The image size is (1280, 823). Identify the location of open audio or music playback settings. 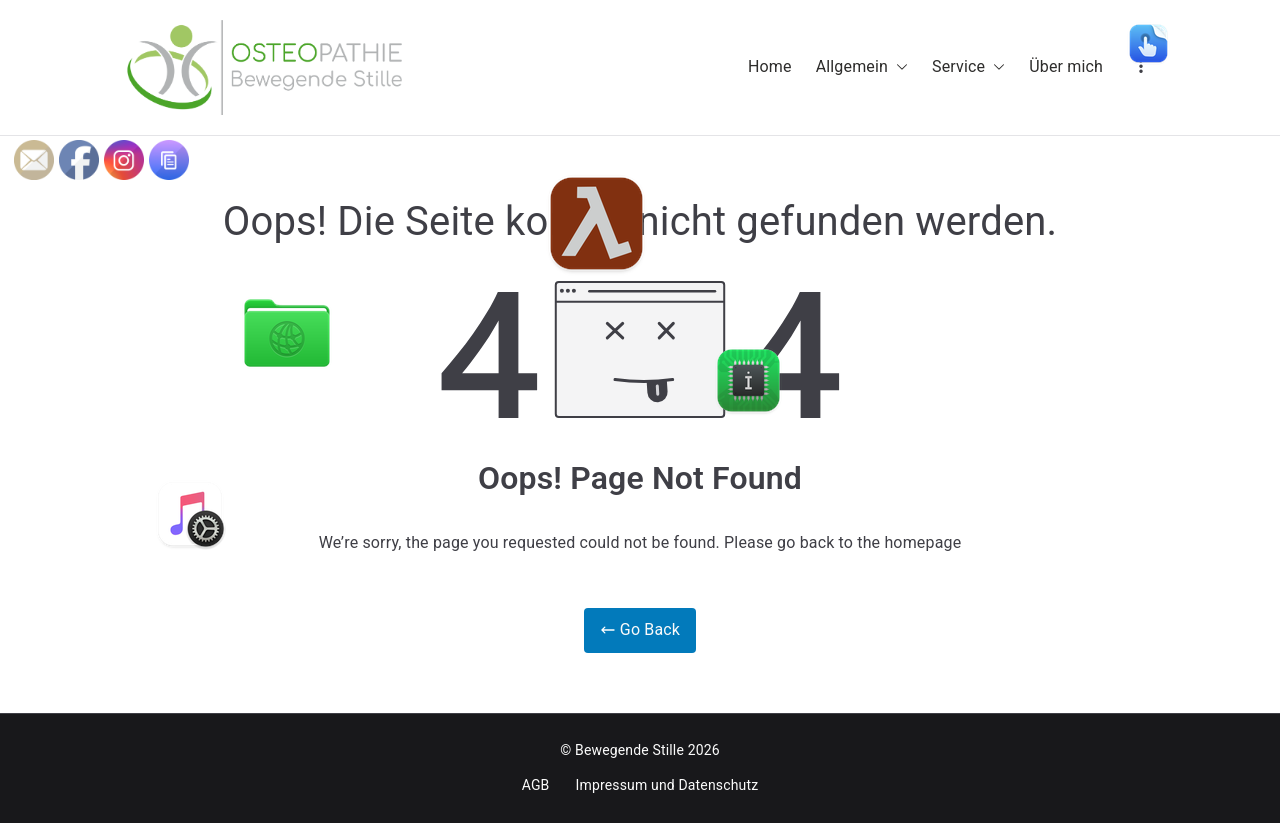
(190, 514).